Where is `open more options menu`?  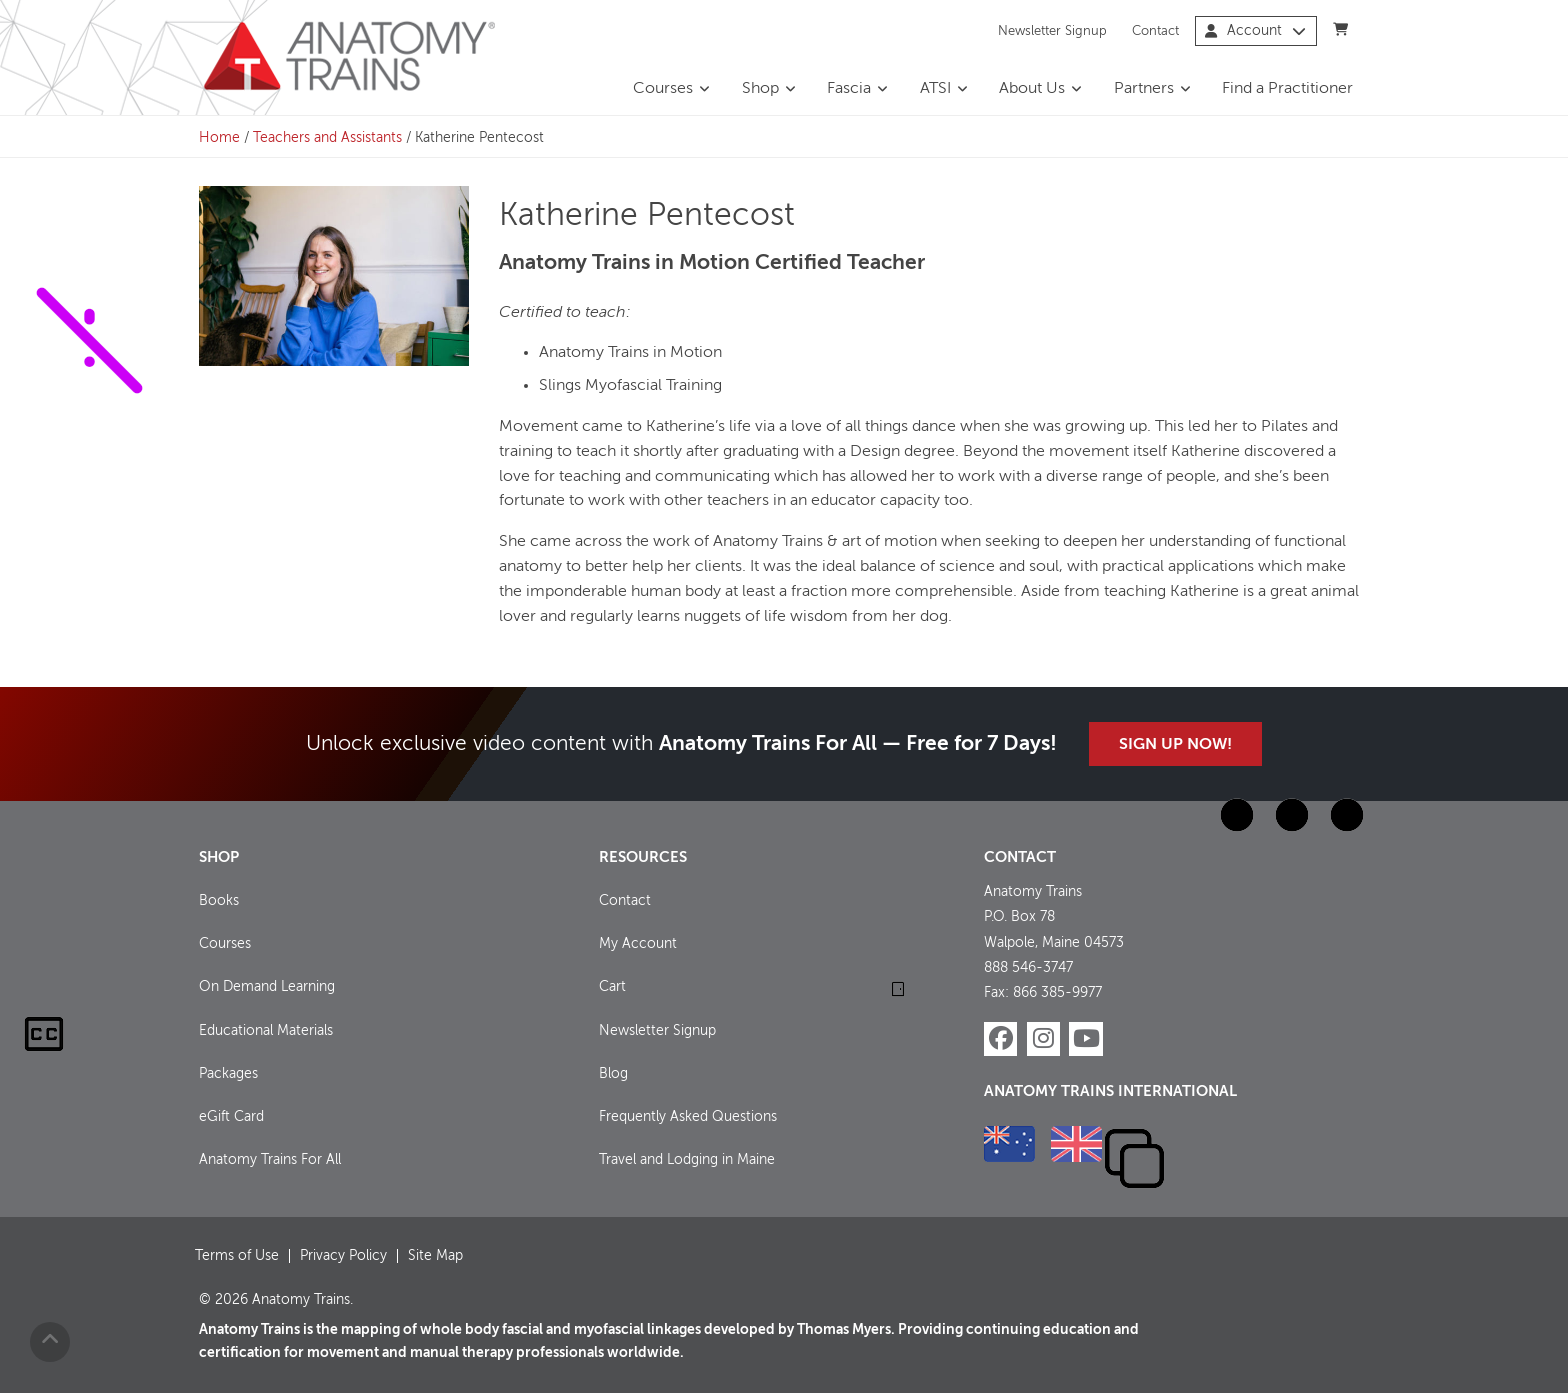 open more options menu is located at coordinates (1292, 815).